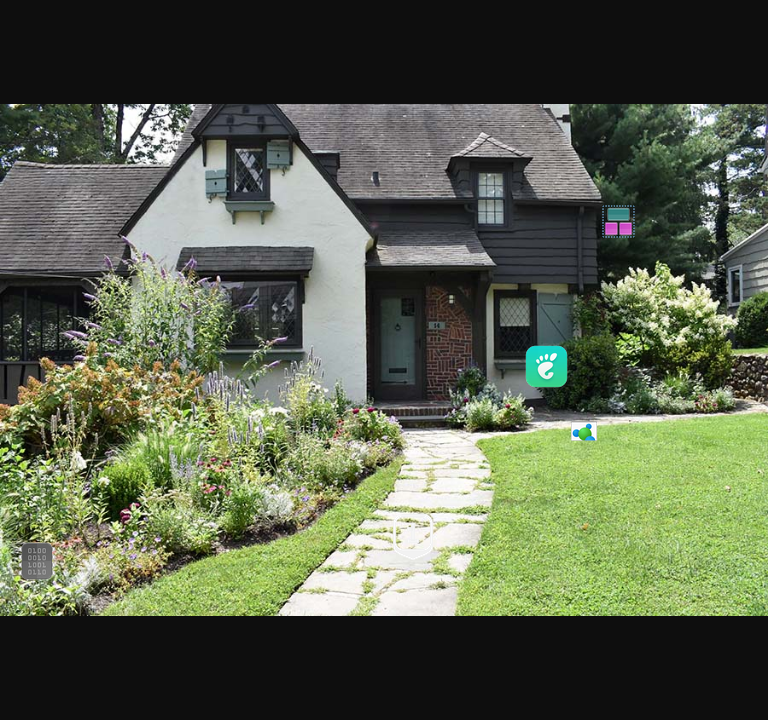  I want to click on launch gnome desktop environment, so click(546, 366).